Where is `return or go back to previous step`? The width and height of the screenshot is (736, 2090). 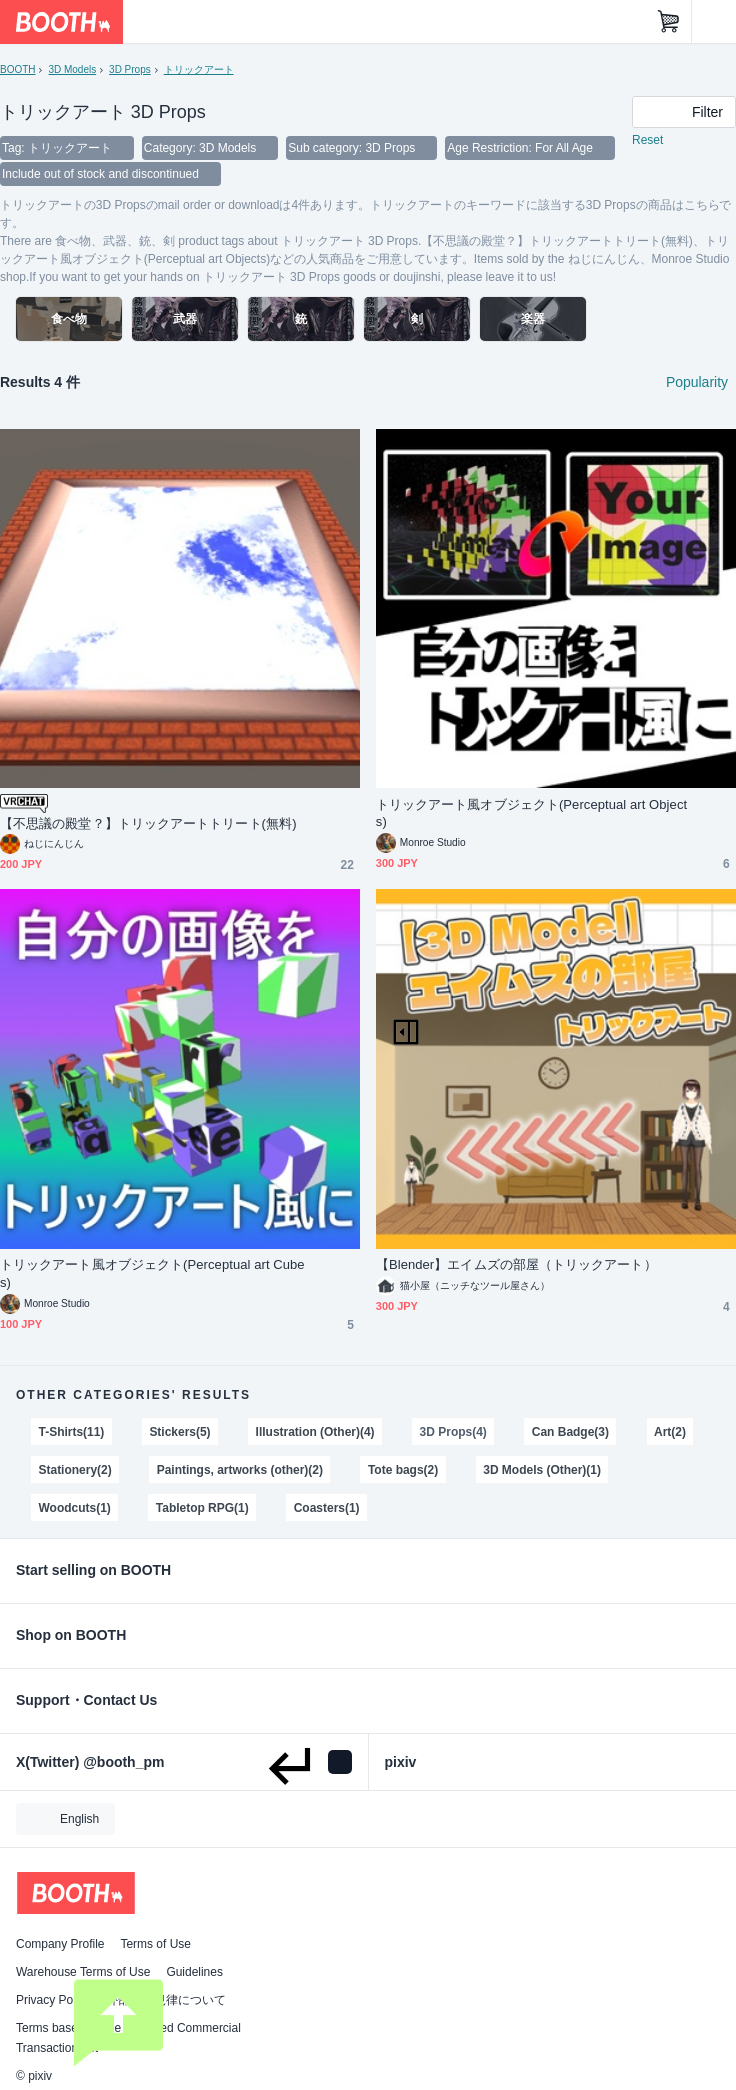 return or go back to previous step is located at coordinates (292, 1766).